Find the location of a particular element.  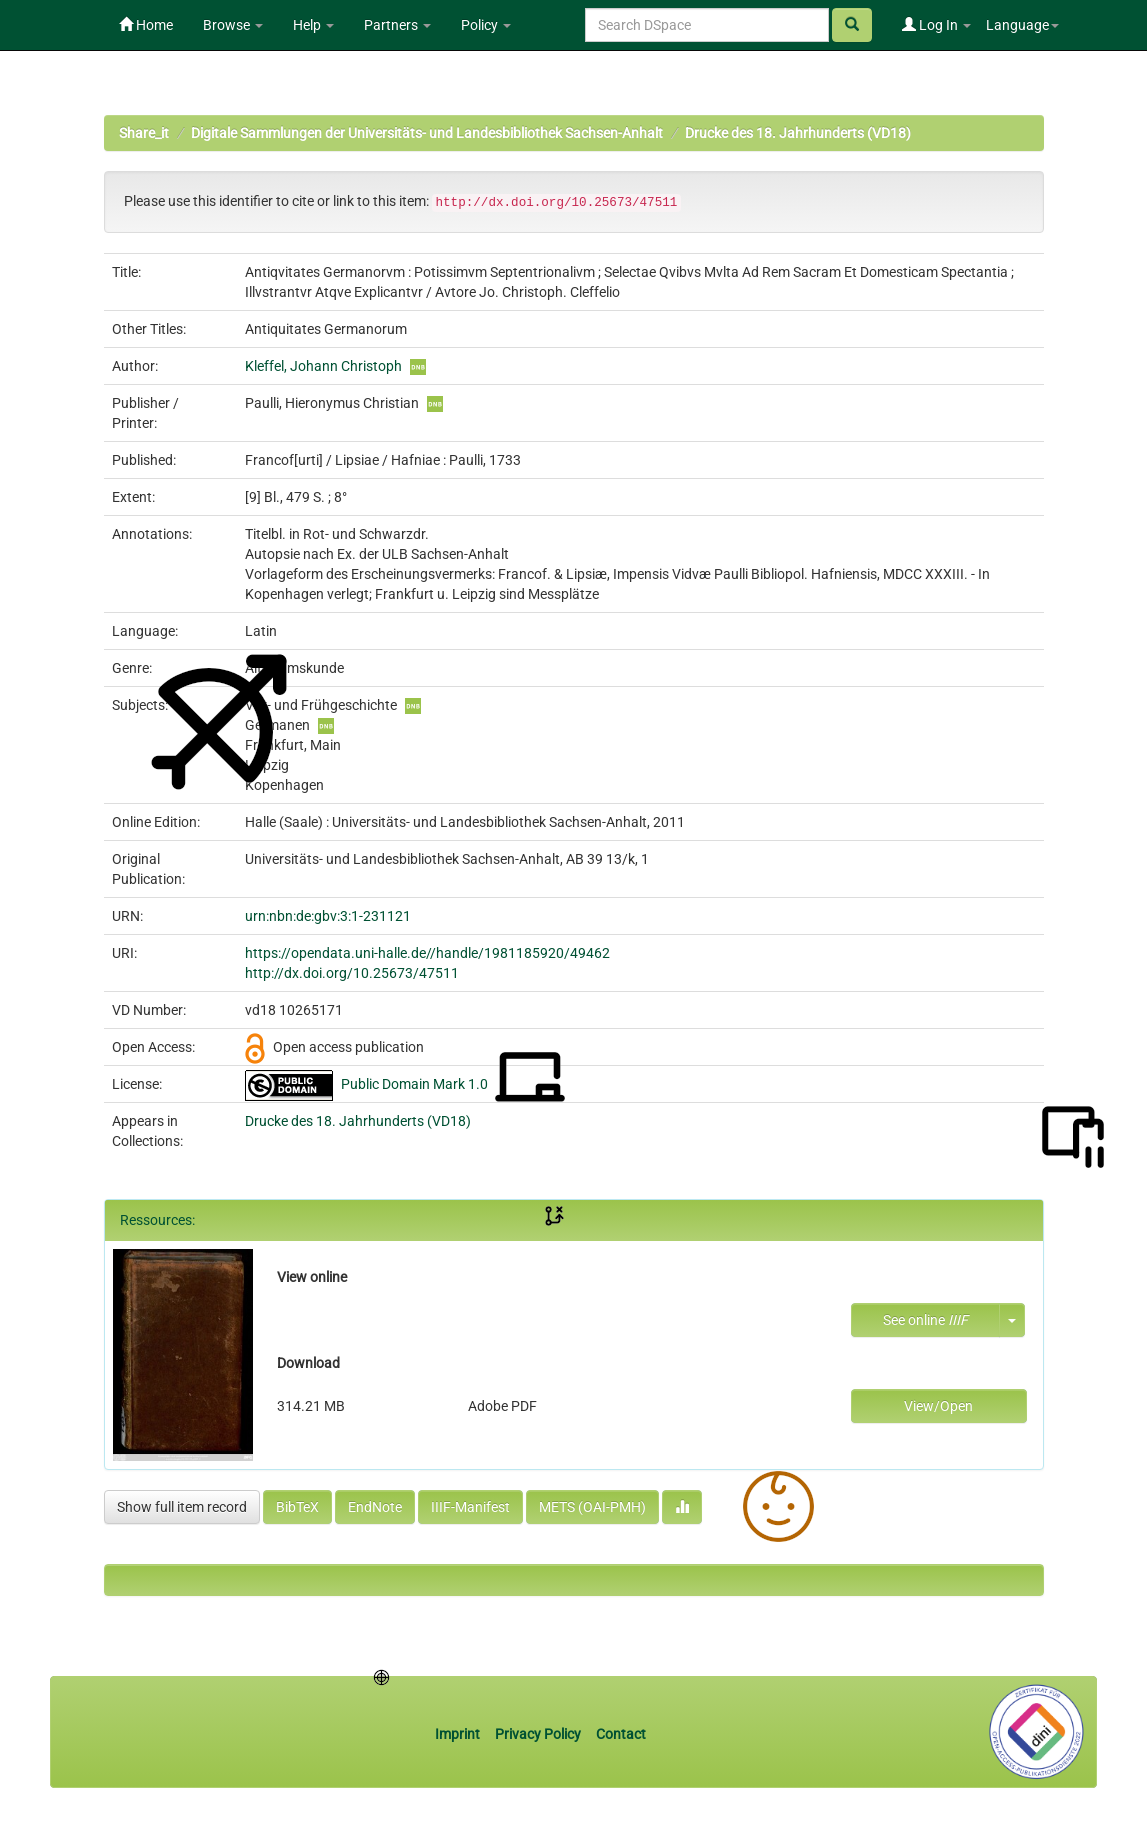

delete a git branch is located at coordinates (554, 1216).